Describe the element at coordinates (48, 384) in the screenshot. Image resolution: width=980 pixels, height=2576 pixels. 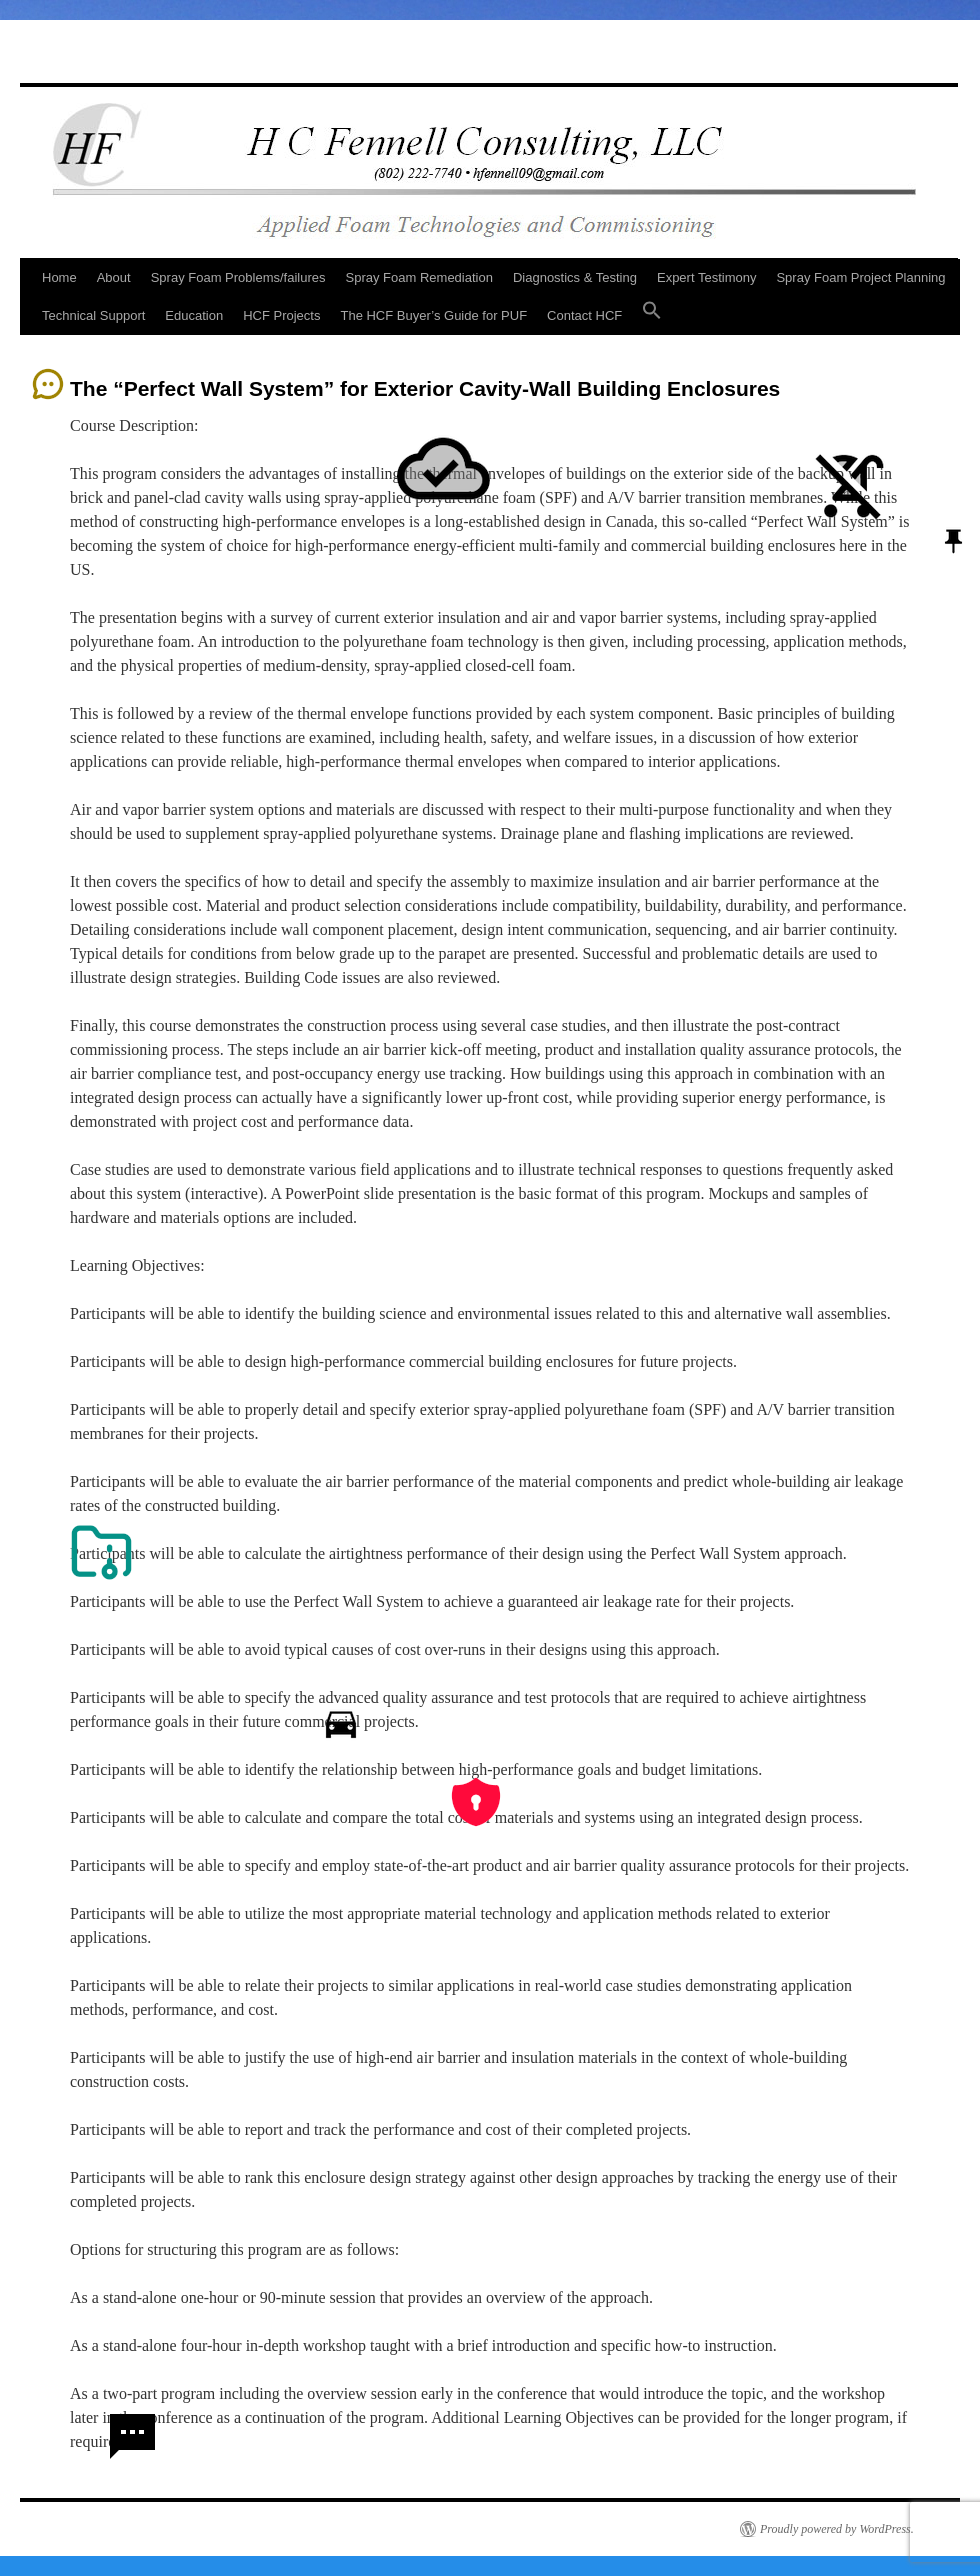
I see `open messaging or chat` at that location.